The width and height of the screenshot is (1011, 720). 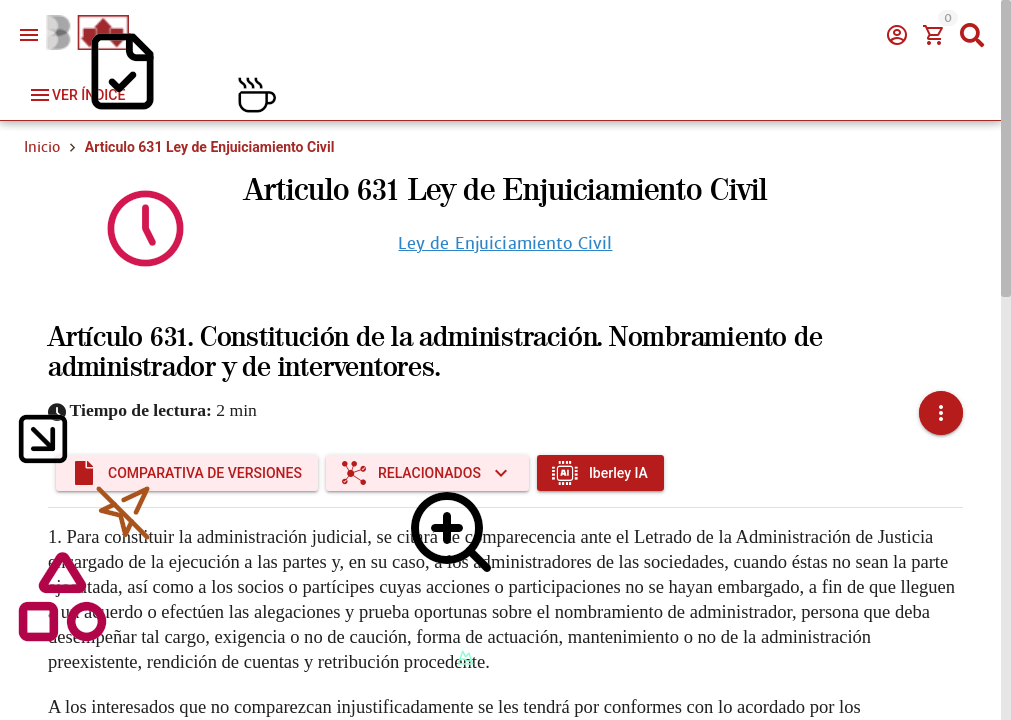 What do you see at coordinates (123, 513) in the screenshot?
I see `navigation or GPS is currently disabled` at bounding box center [123, 513].